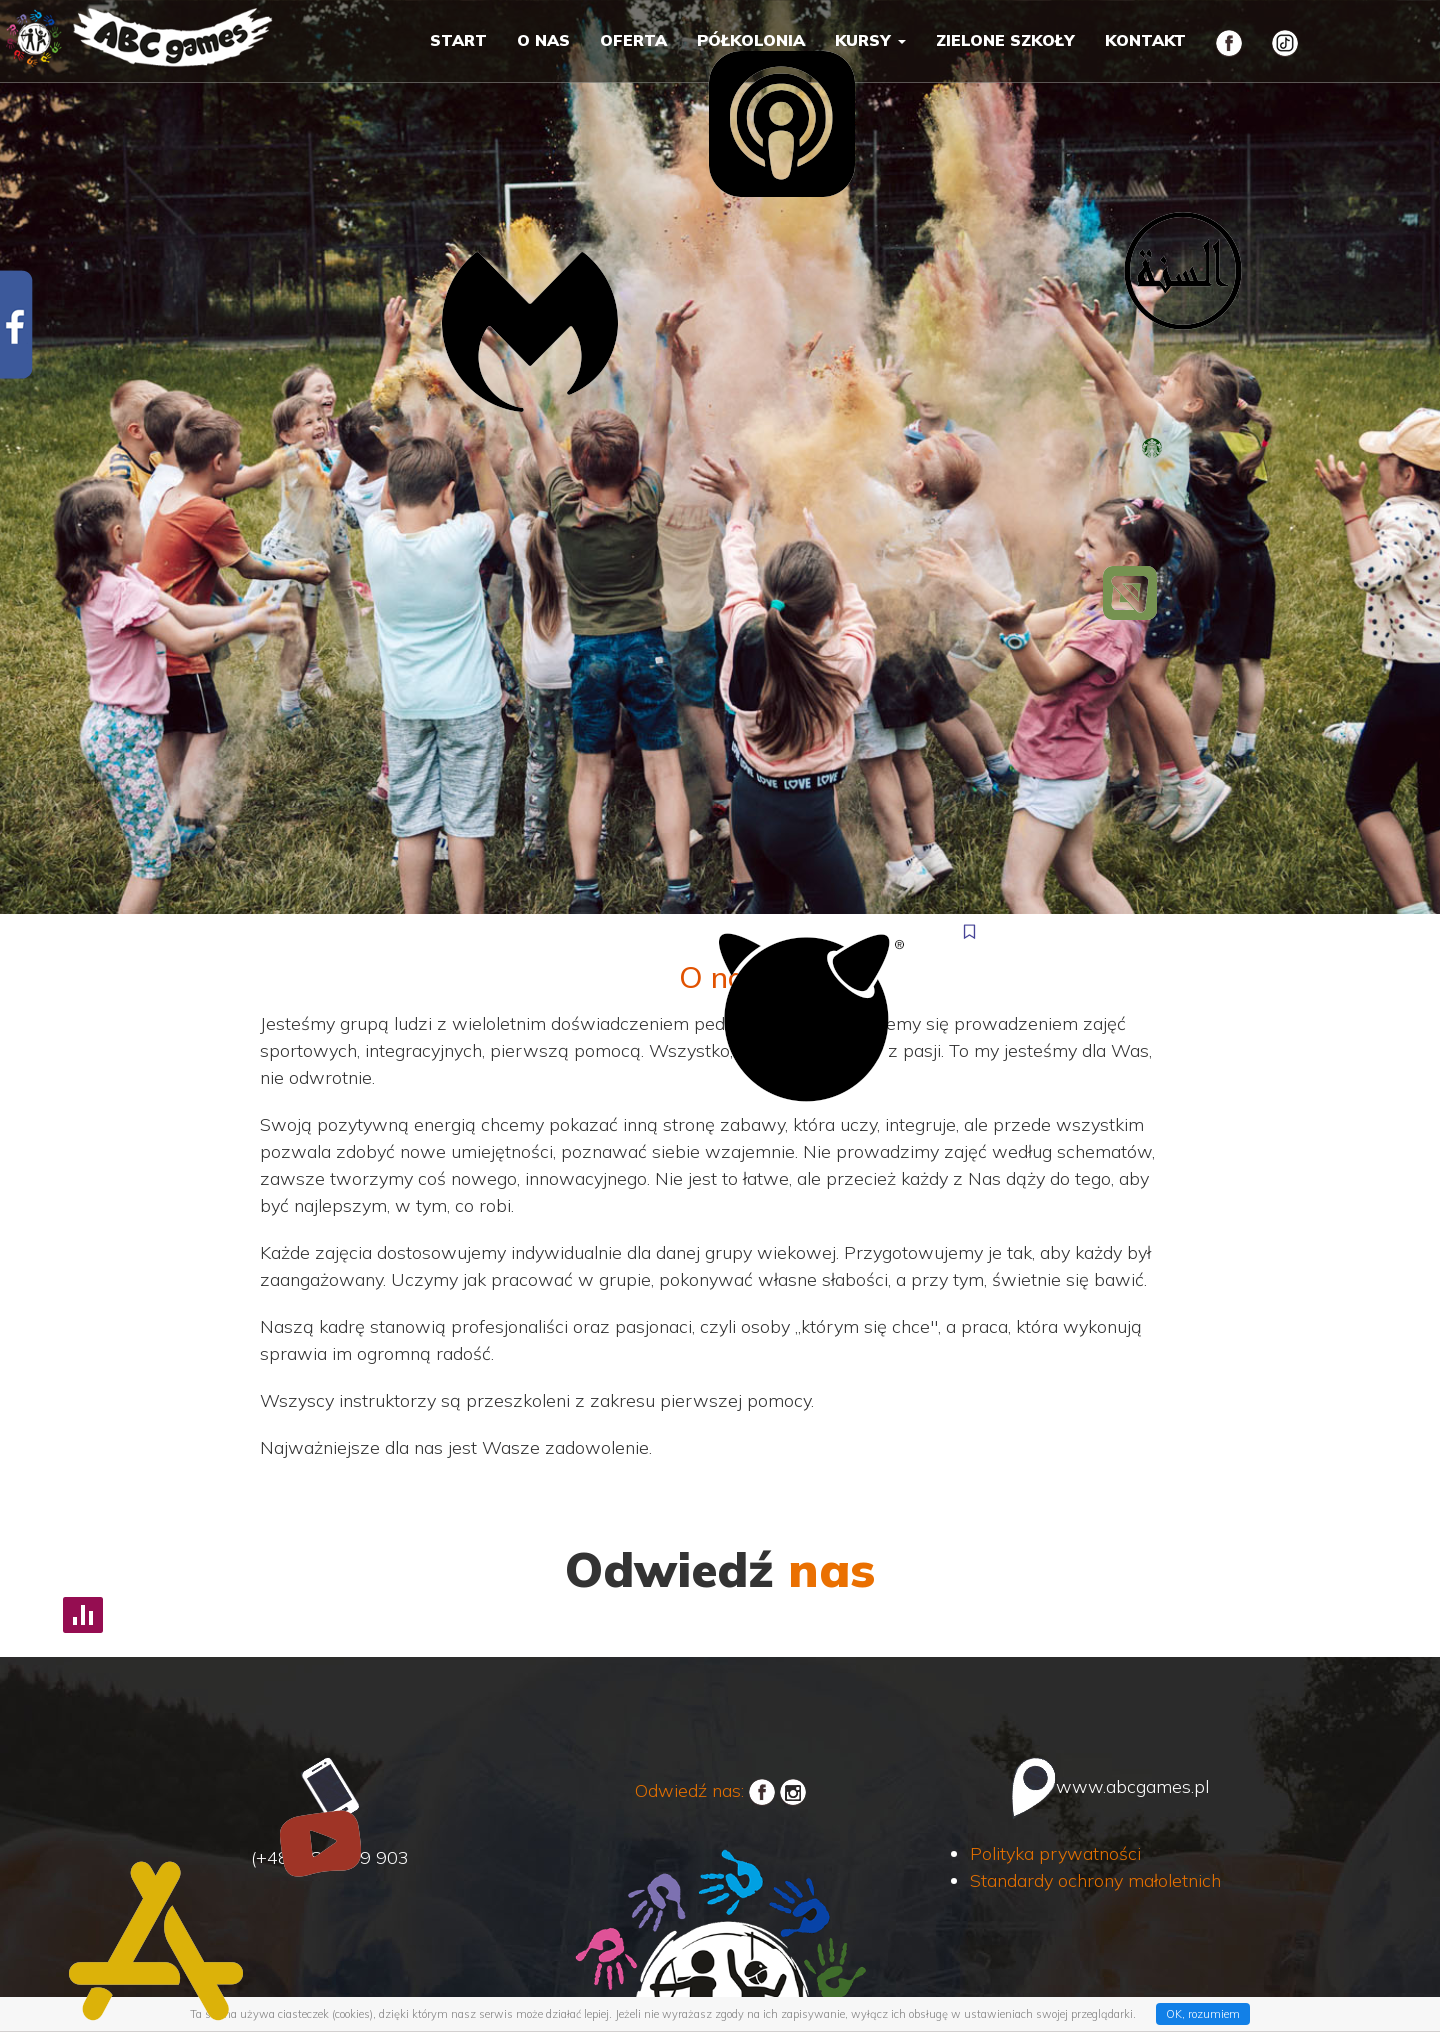 The width and height of the screenshot is (1440, 2032). Describe the element at coordinates (969, 931) in the screenshot. I see `save this item for later` at that location.